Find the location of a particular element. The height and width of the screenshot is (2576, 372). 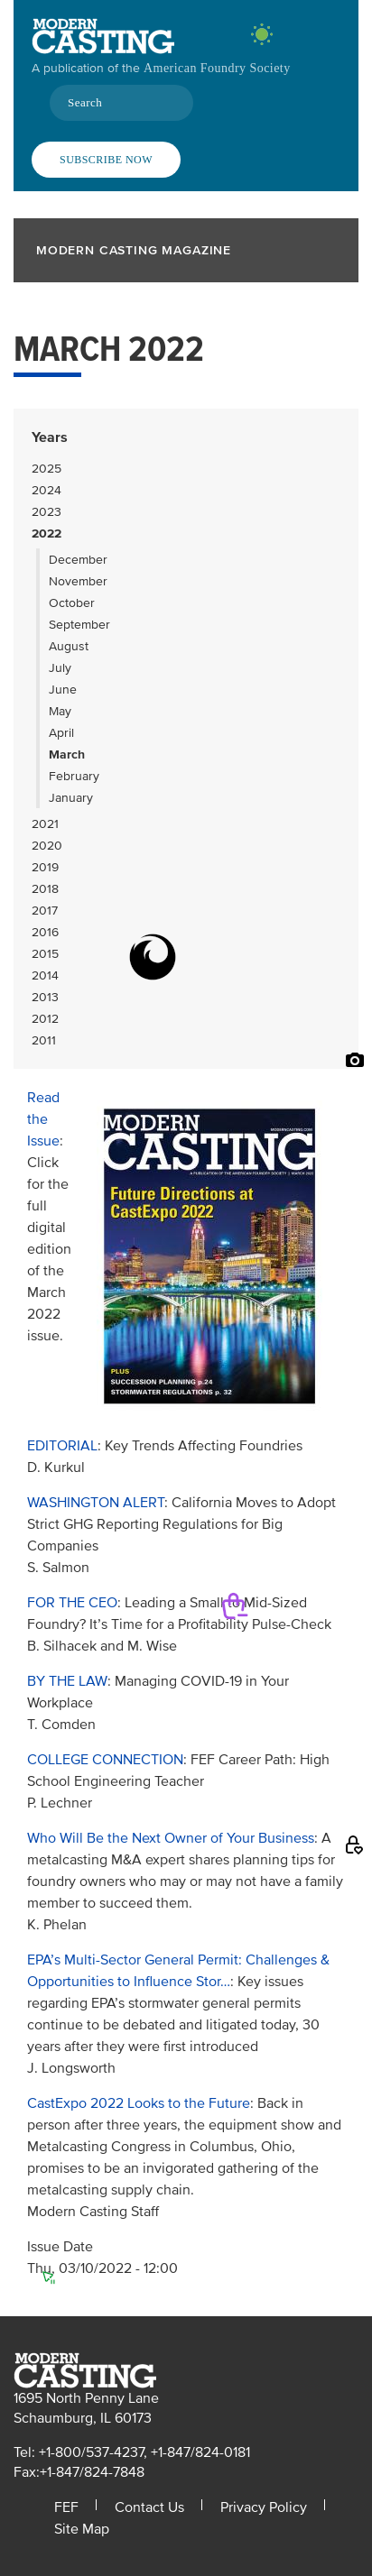

open Firefox browser is located at coordinates (153, 957).